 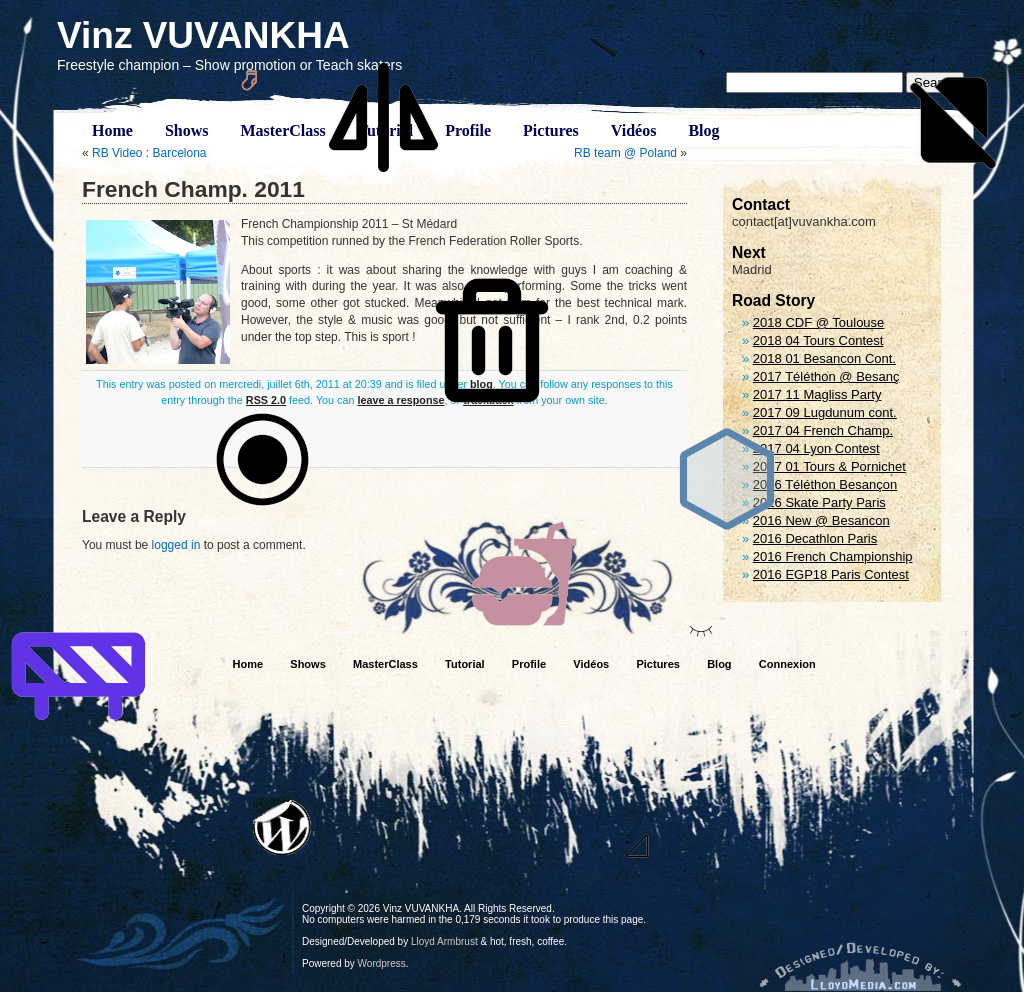 I want to click on generic shape or container element, so click(x=727, y=479).